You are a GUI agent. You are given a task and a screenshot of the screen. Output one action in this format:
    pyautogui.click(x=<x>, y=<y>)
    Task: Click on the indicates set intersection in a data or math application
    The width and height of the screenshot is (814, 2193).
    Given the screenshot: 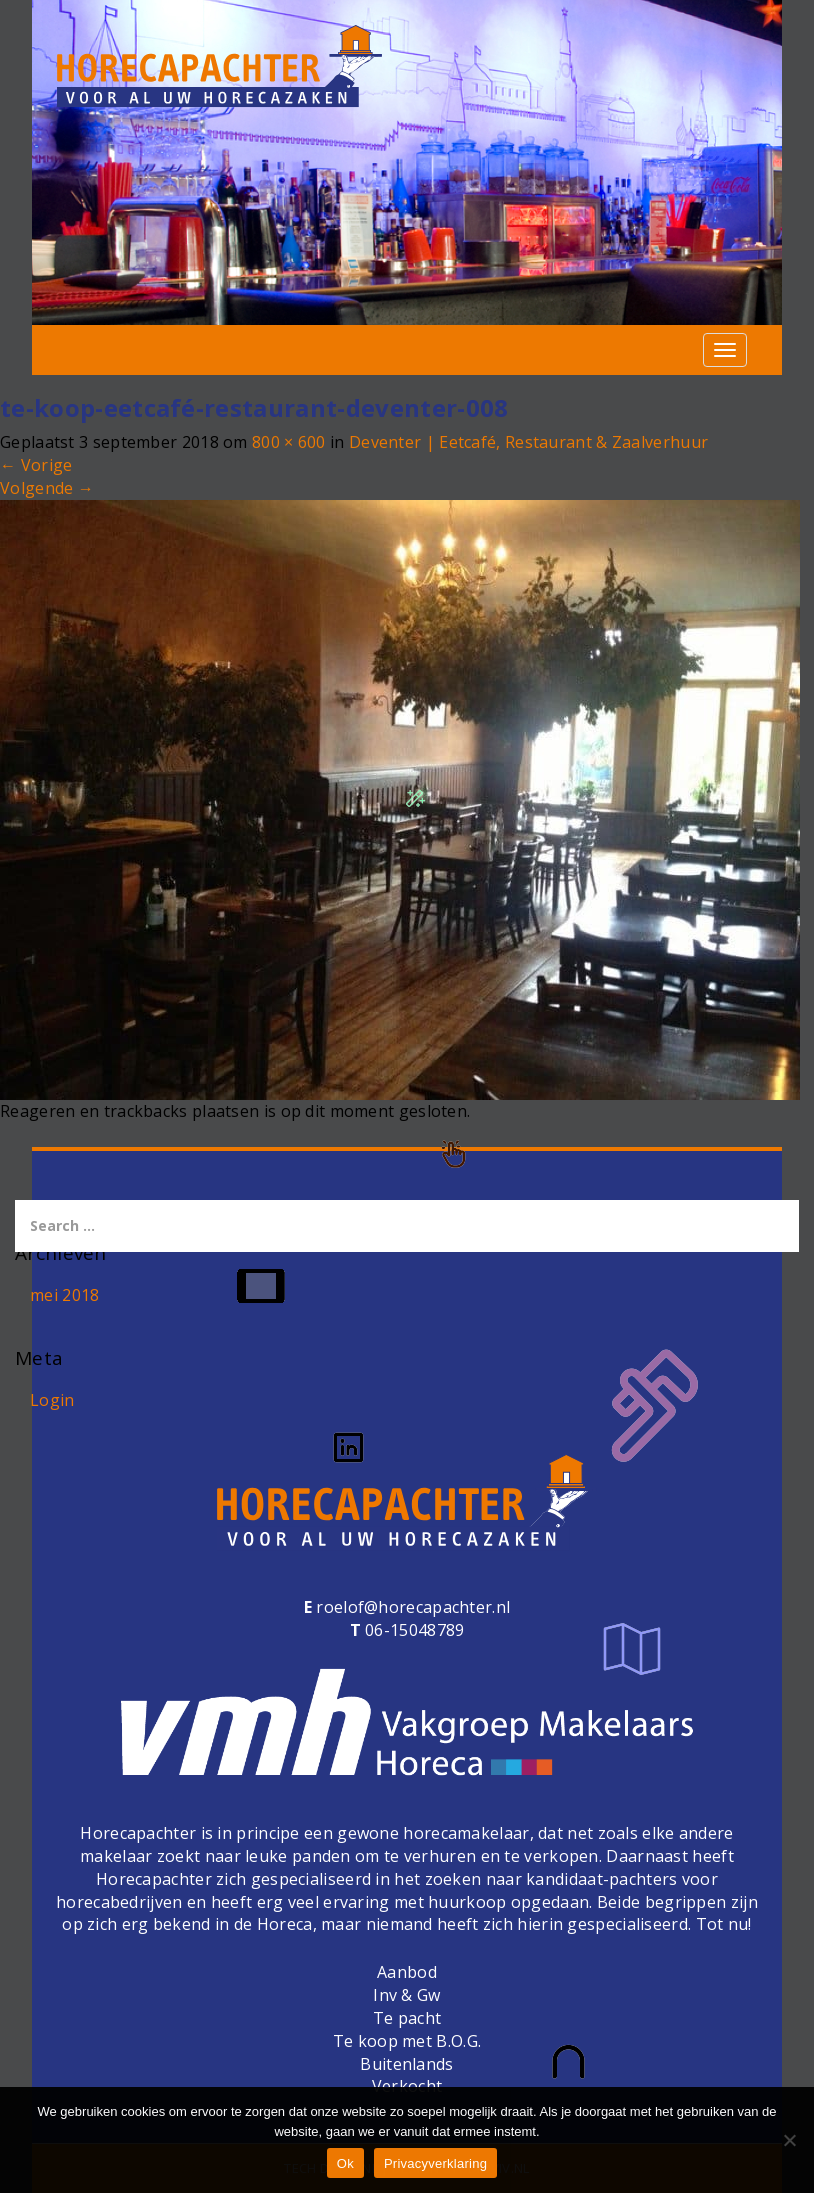 What is the action you would take?
    pyautogui.click(x=568, y=2062)
    